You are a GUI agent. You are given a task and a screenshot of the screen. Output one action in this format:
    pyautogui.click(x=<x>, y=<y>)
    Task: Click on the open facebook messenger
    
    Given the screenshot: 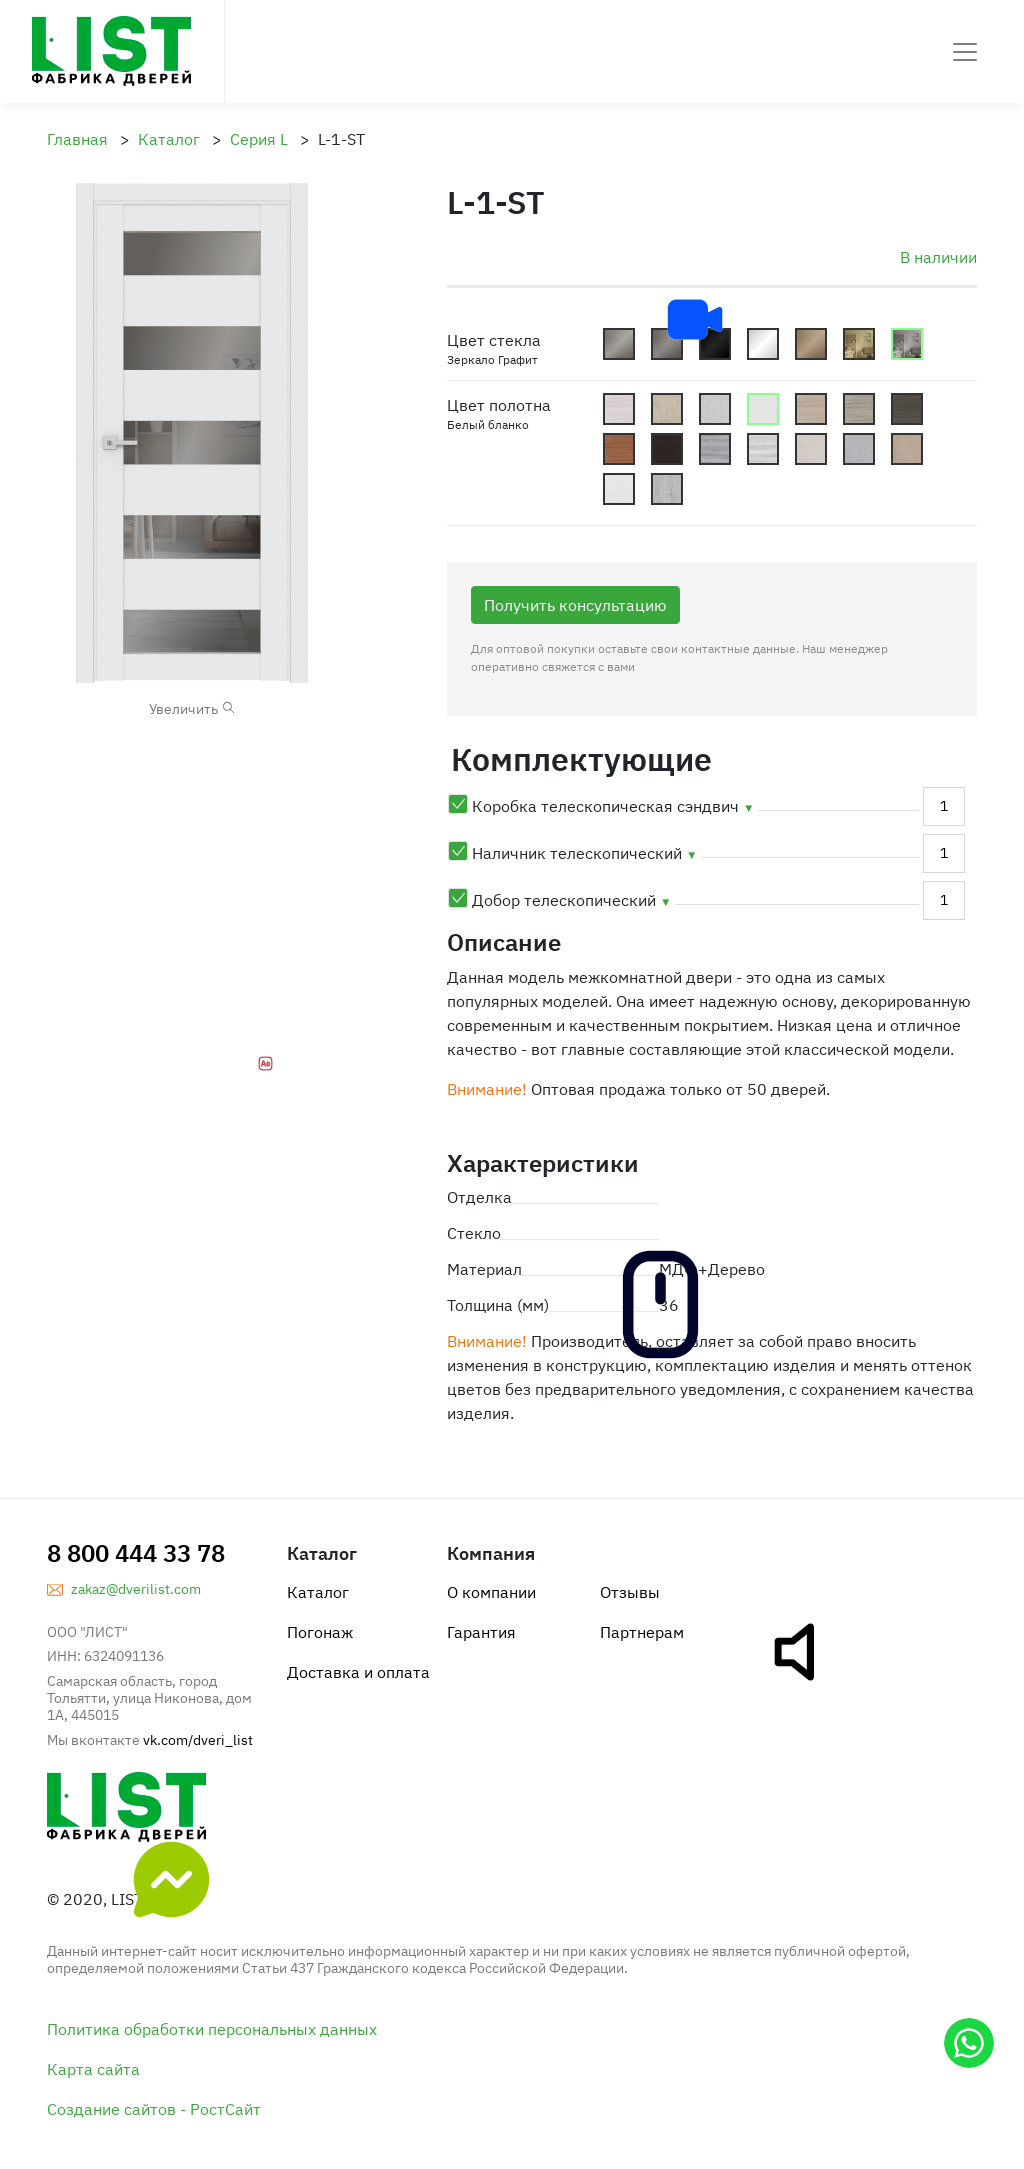 What is the action you would take?
    pyautogui.click(x=171, y=1879)
    